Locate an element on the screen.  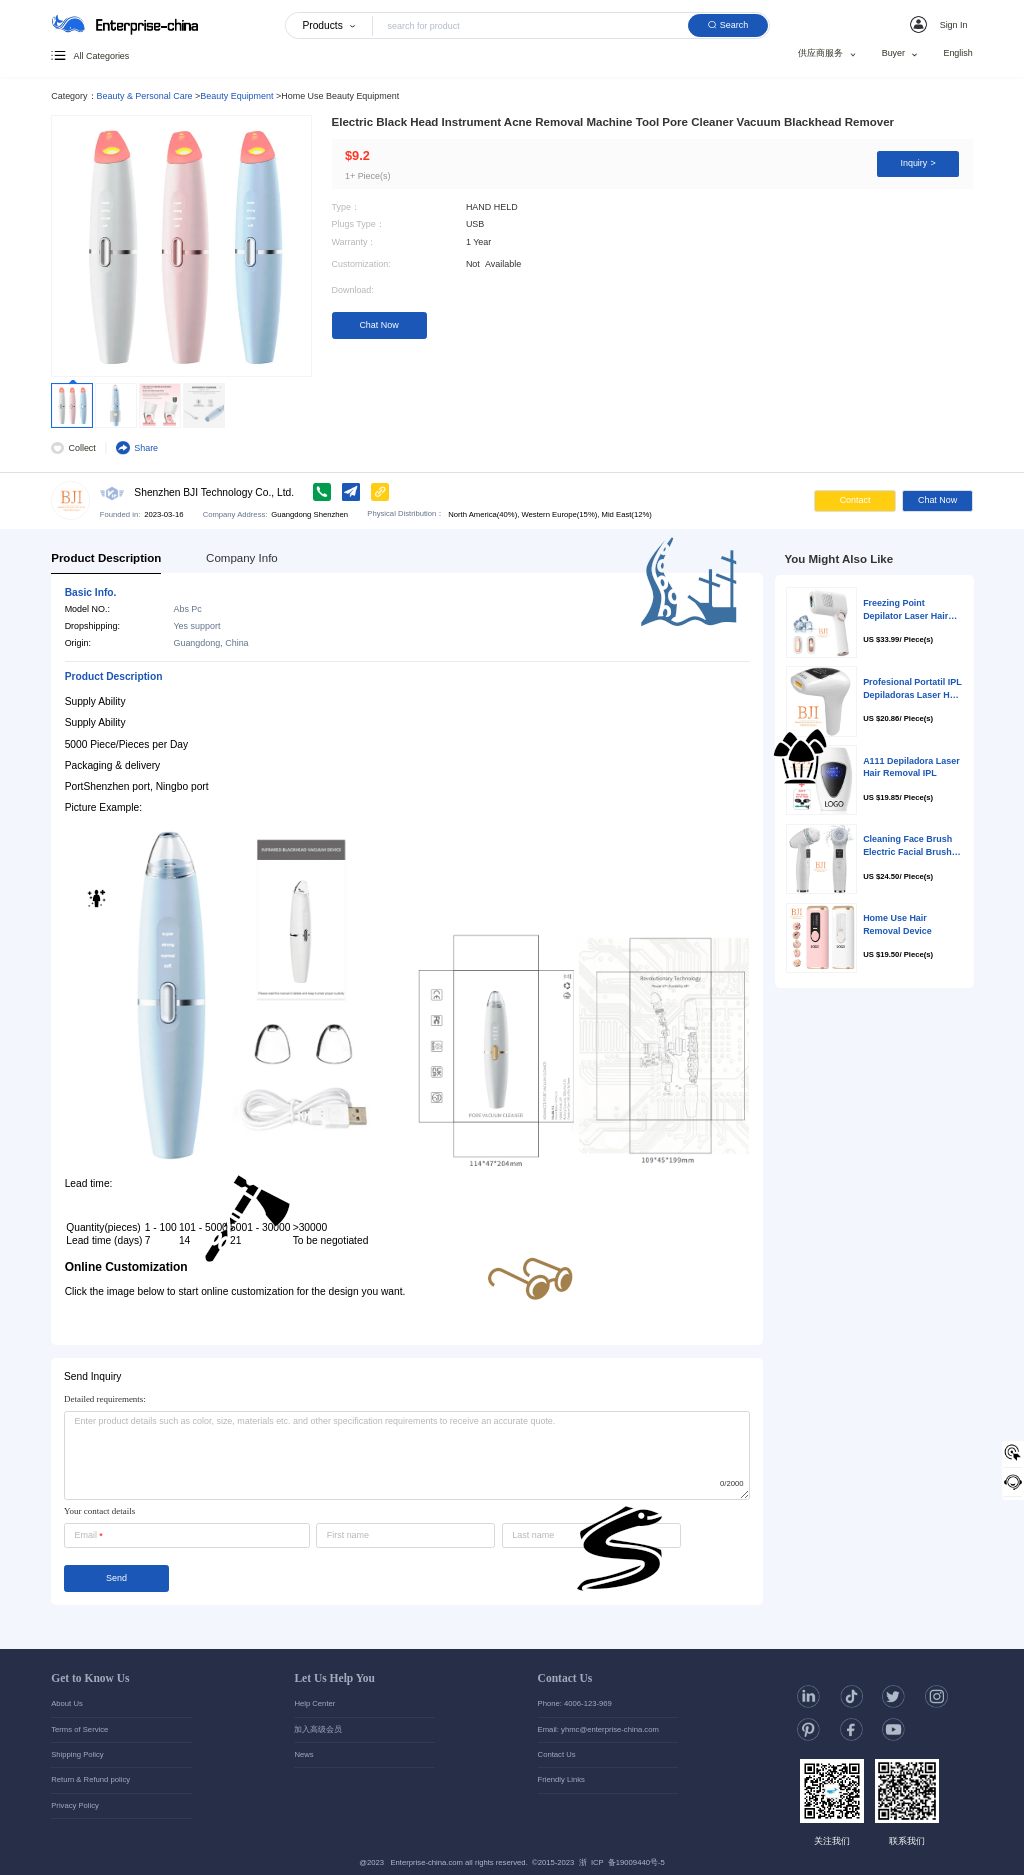
access foraging or nature-related content is located at coordinates (800, 756).